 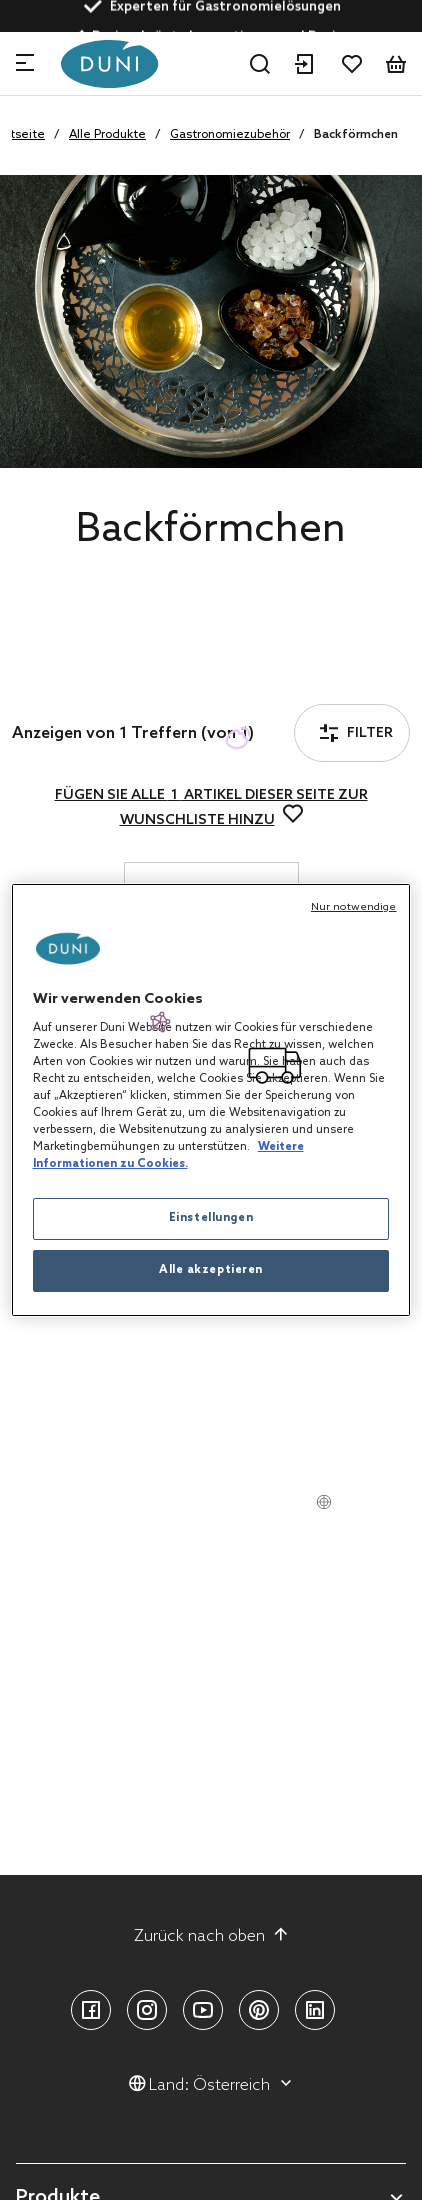 What do you see at coordinates (160, 1022) in the screenshot?
I see `connect to the fediverse network` at bounding box center [160, 1022].